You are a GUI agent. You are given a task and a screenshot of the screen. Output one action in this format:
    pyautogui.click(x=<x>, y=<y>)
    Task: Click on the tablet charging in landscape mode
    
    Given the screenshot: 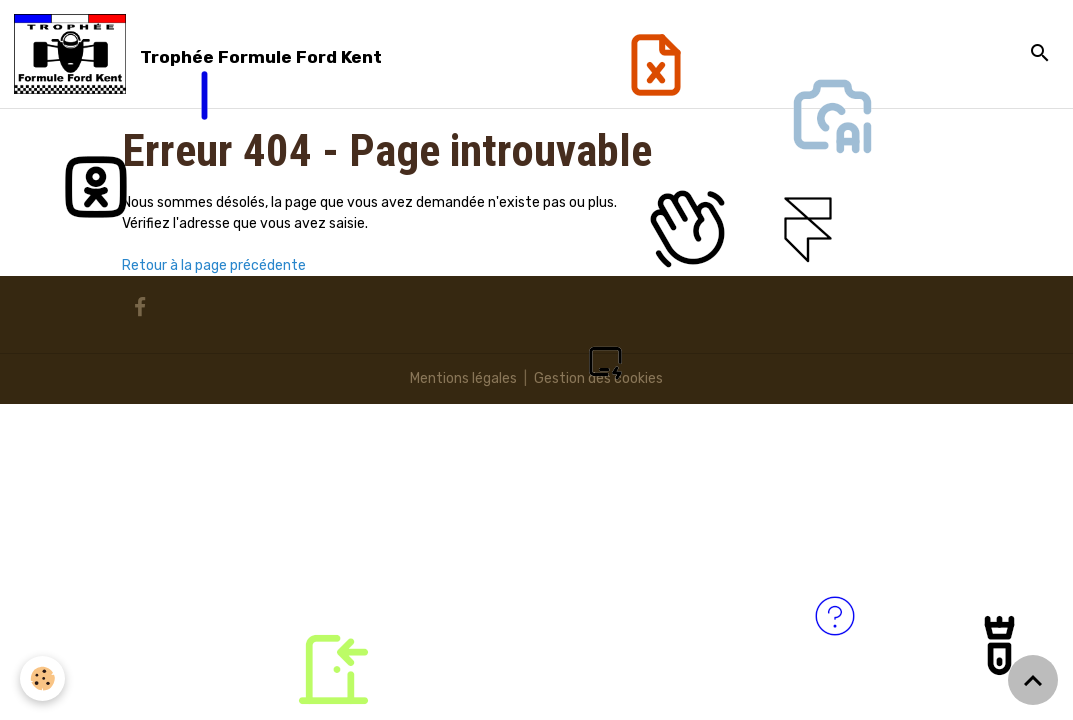 What is the action you would take?
    pyautogui.click(x=605, y=361)
    